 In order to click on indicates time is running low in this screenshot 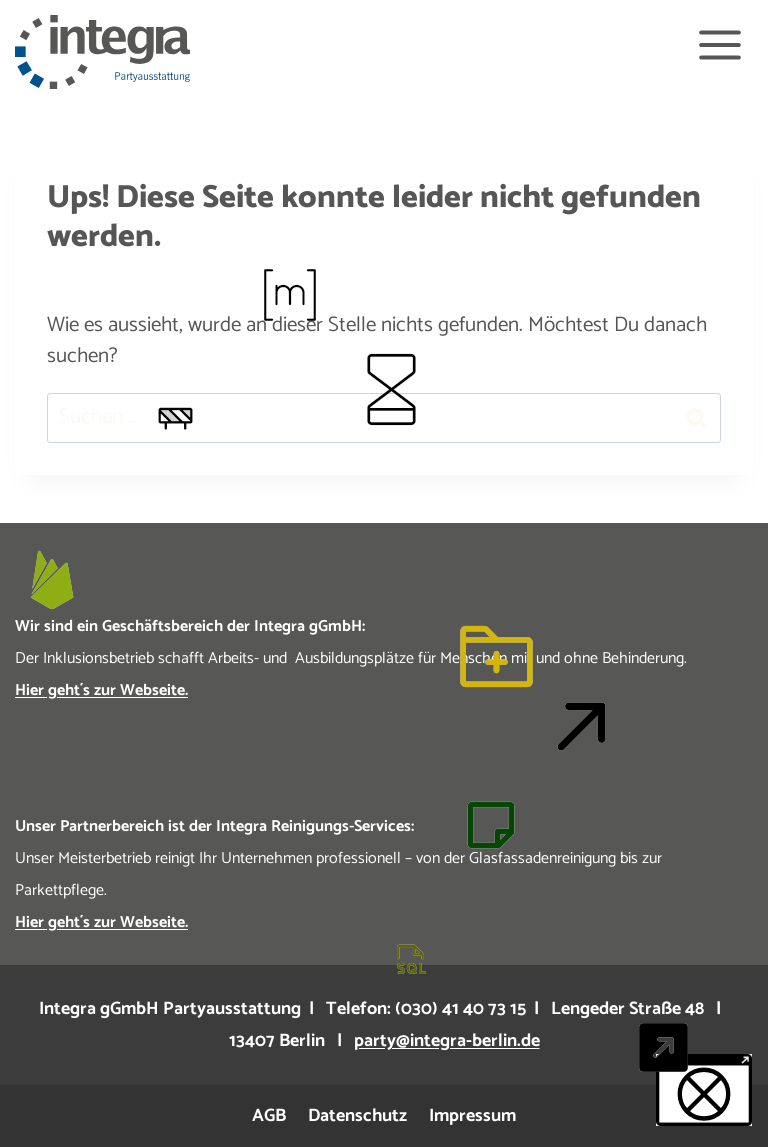, I will do `click(391, 389)`.